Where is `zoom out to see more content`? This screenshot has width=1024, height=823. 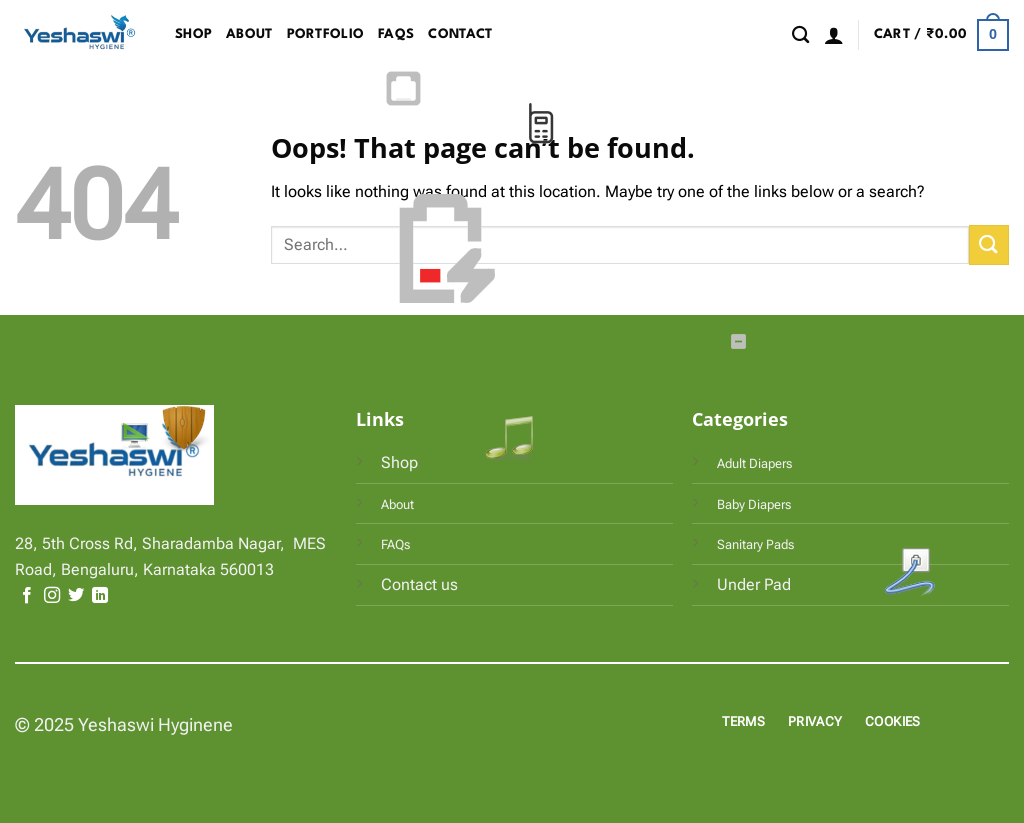 zoom out to see more content is located at coordinates (738, 341).